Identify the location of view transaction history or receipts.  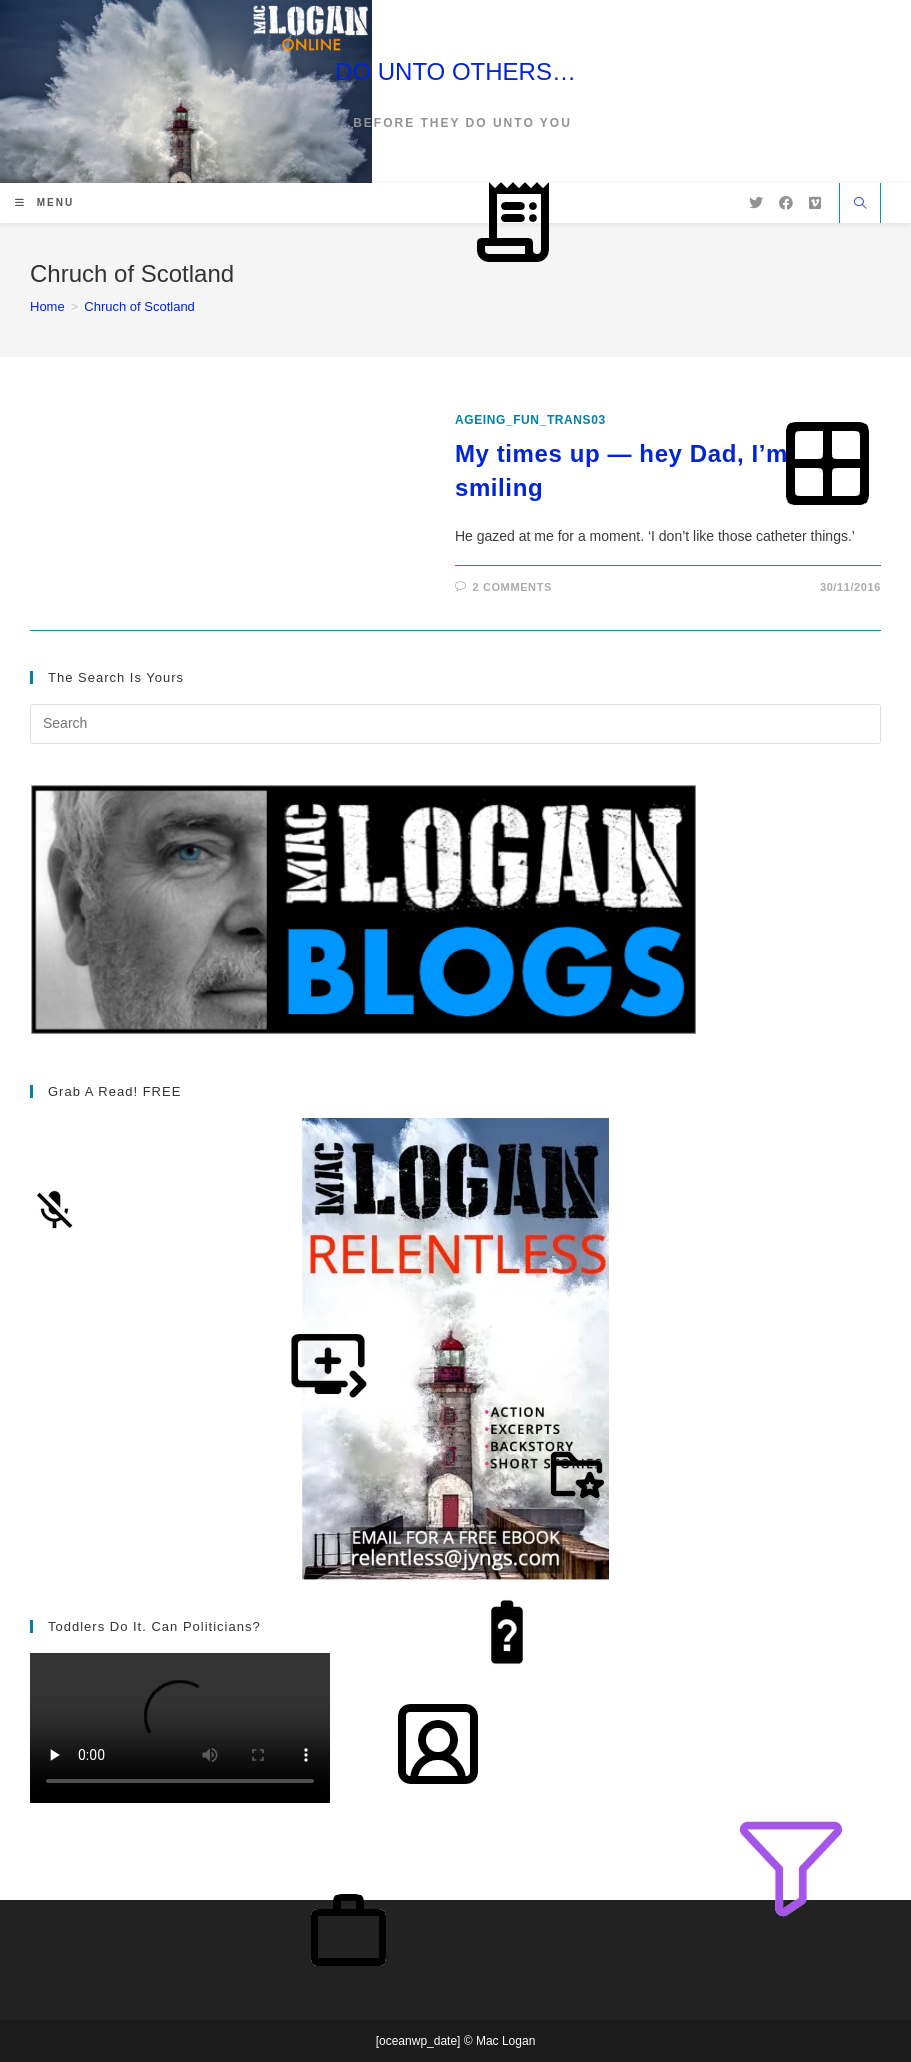
(513, 222).